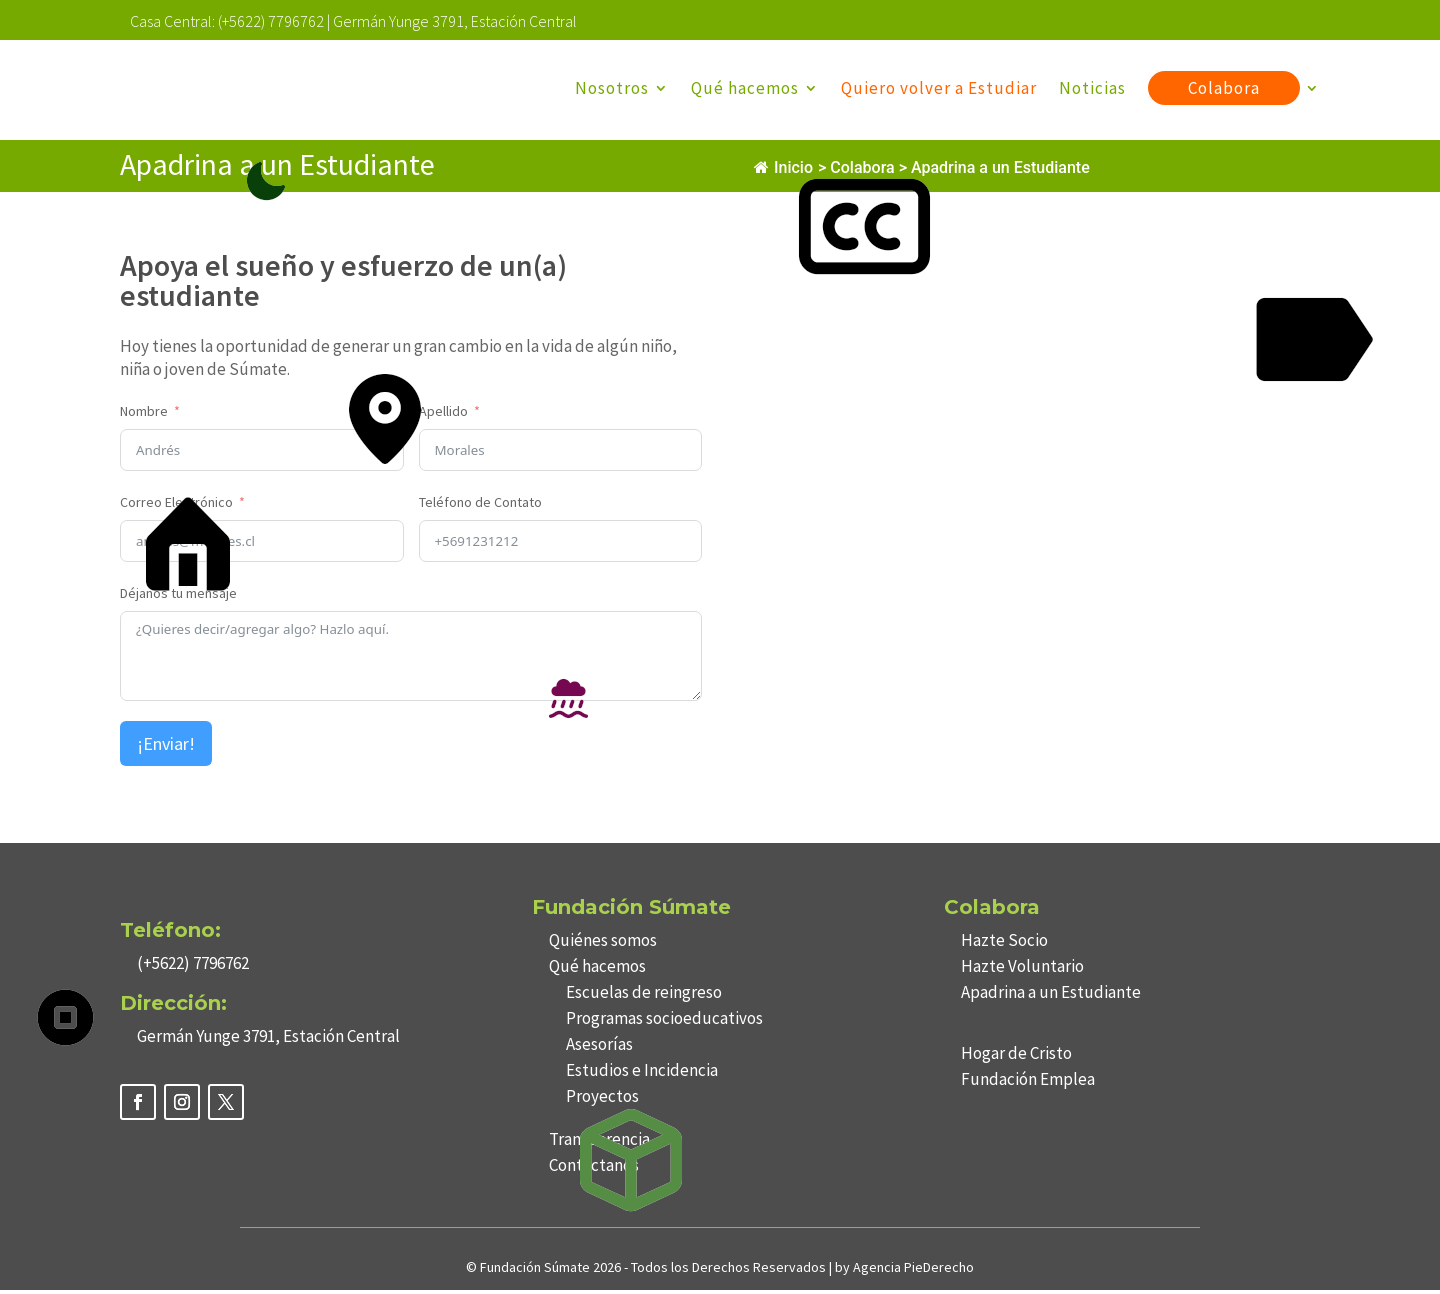  Describe the element at coordinates (631, 1160) in the screenshot. I see `view 3D model or object` at that location.